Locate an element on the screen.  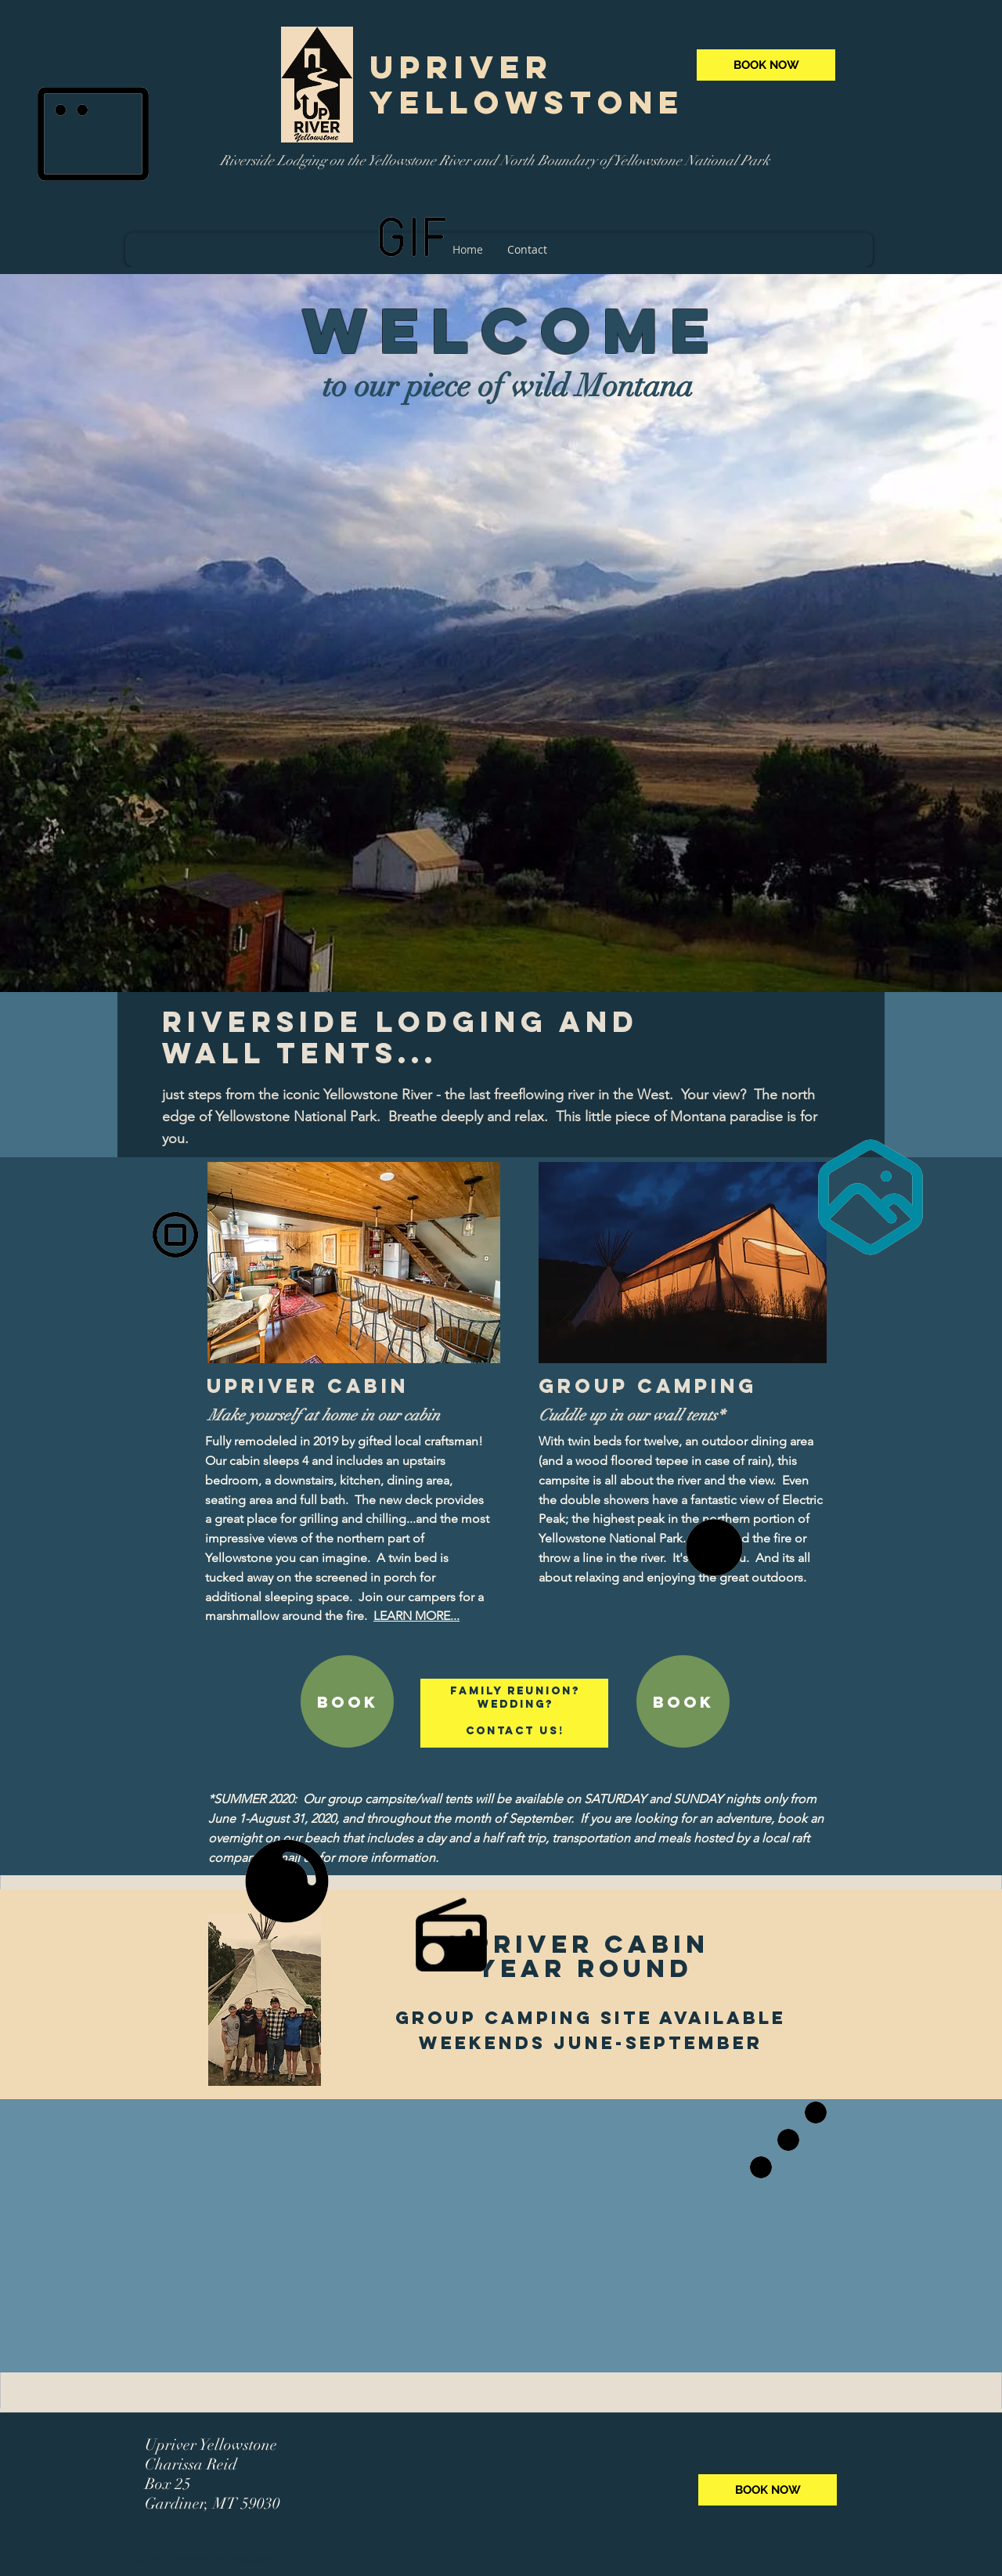
open radio or audio streaming is located at coordinates (451, 1936).